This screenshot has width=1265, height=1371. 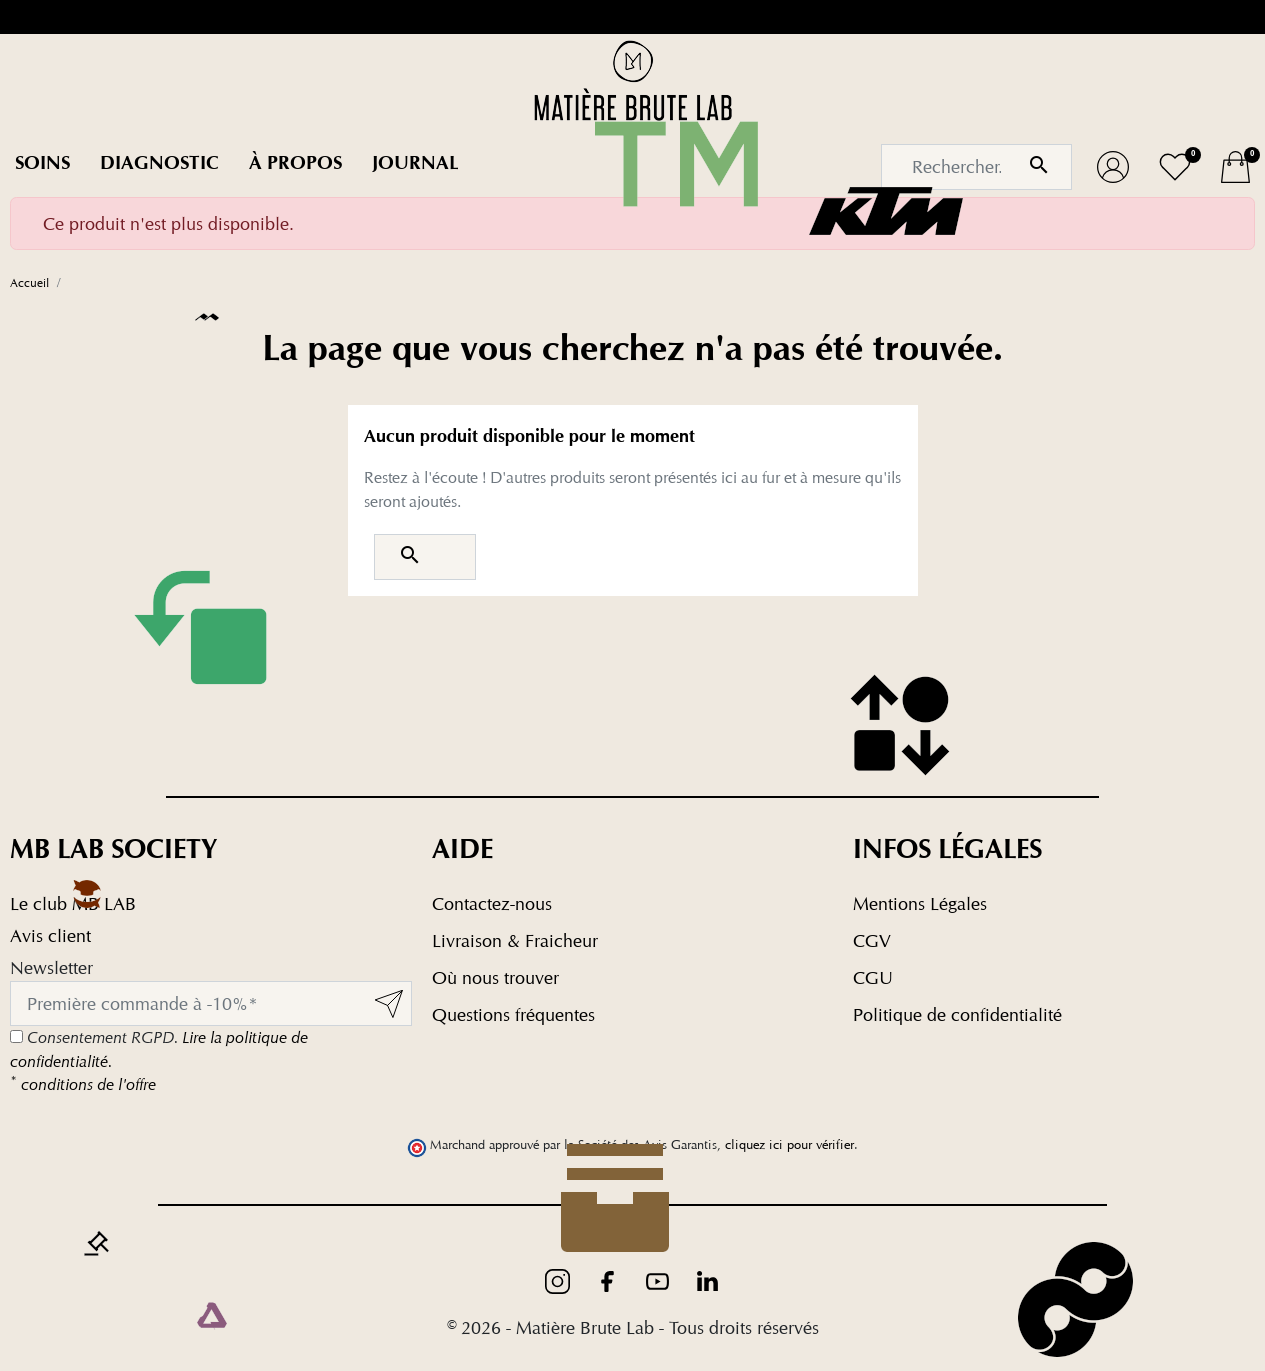 What do you see at coordinates (203, 627) in the screenshot?
I see `rotate object counterclockwise` at bounding box center [203, 627].